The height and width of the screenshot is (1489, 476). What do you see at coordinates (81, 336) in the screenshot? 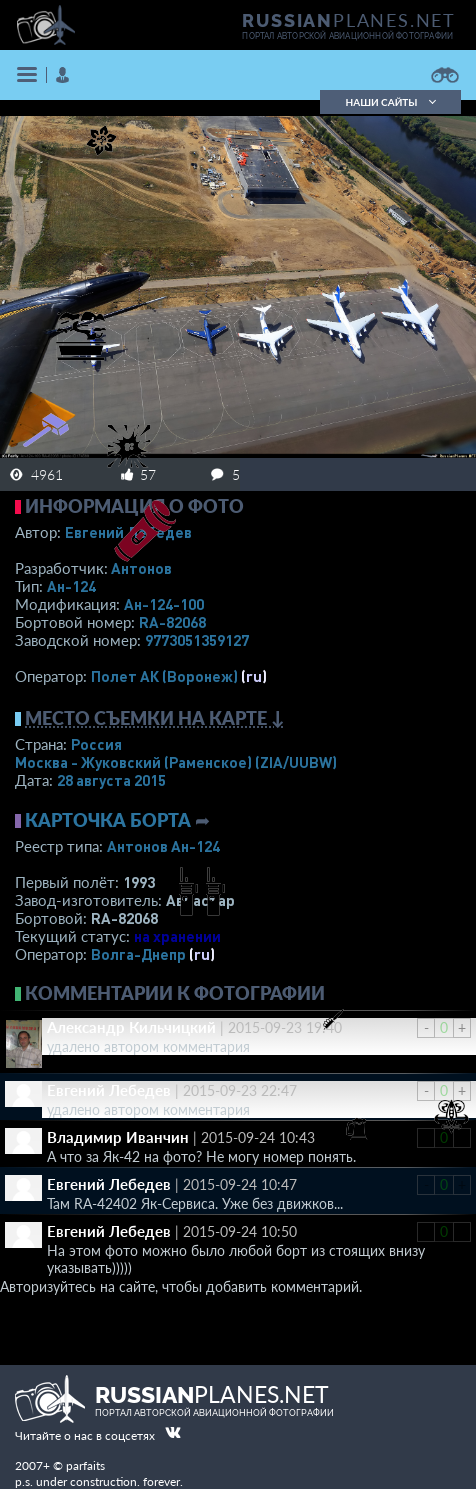
I see `access zen garden or meditation features` at bounding box center [81, 336].